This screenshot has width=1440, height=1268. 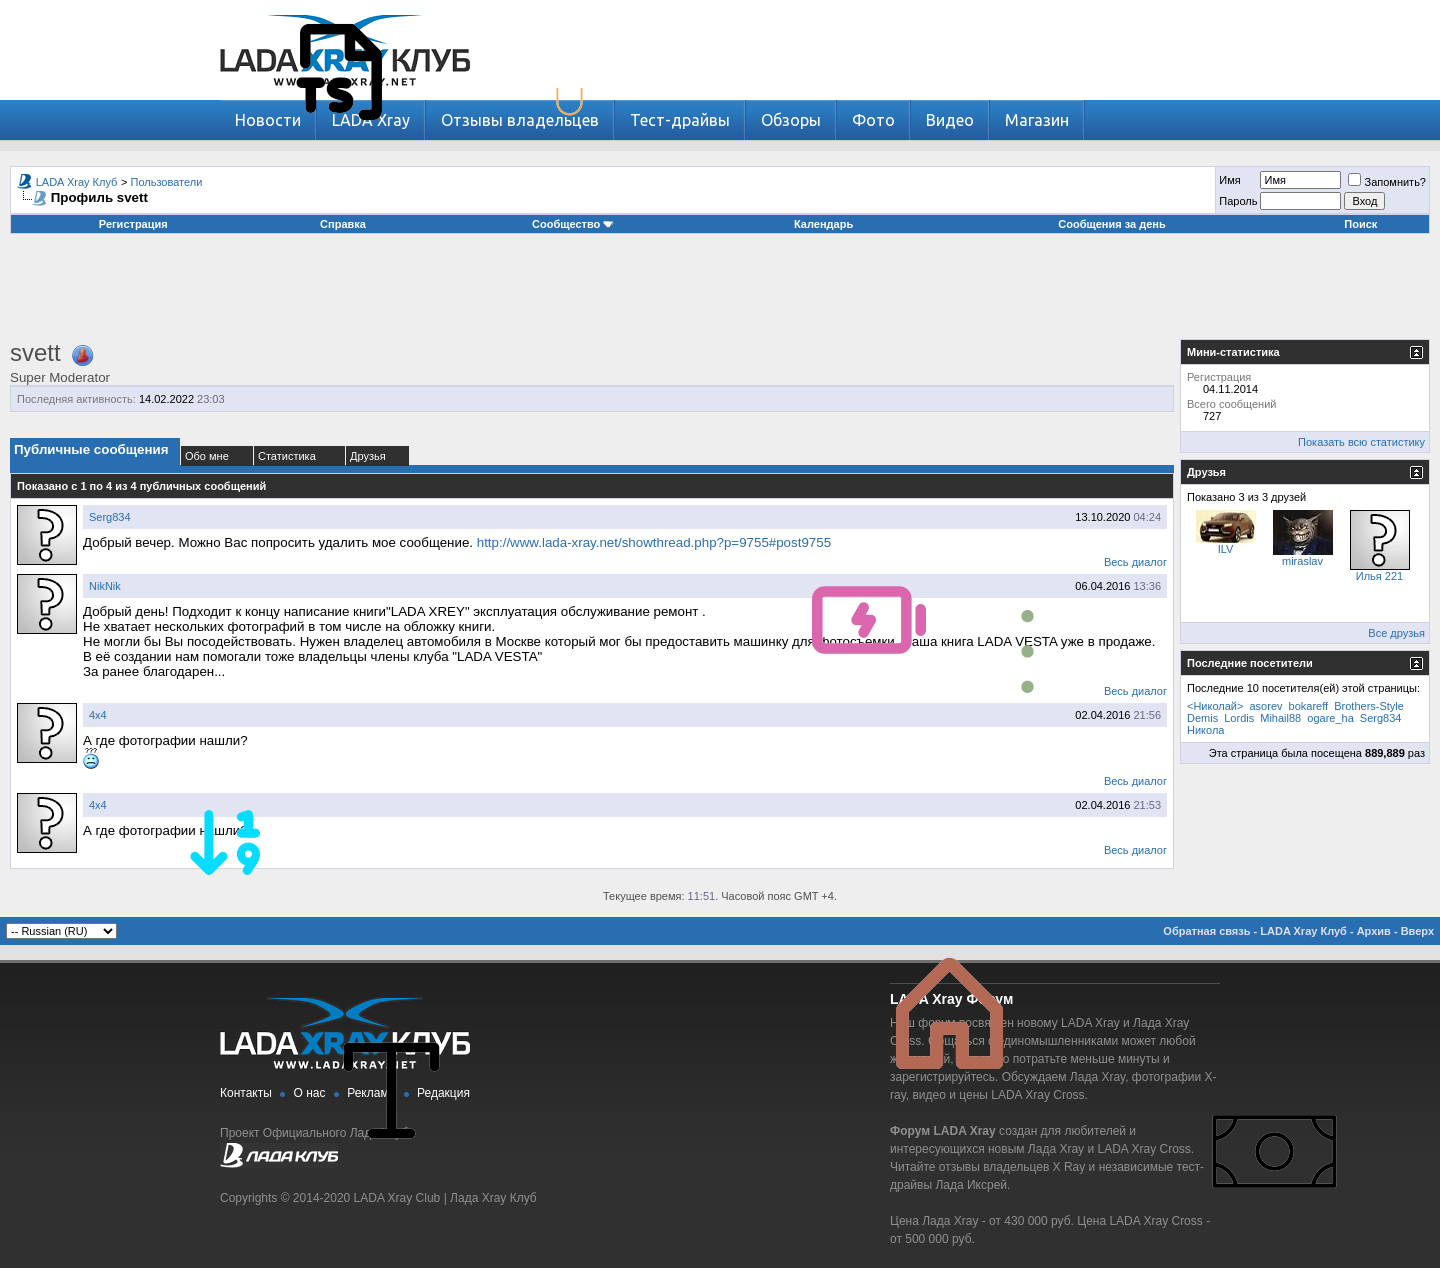 What do you see at coordinates (949, 1015) in the screenshot?
I see `navigate to home screen` at bounding box center [949, 1015].